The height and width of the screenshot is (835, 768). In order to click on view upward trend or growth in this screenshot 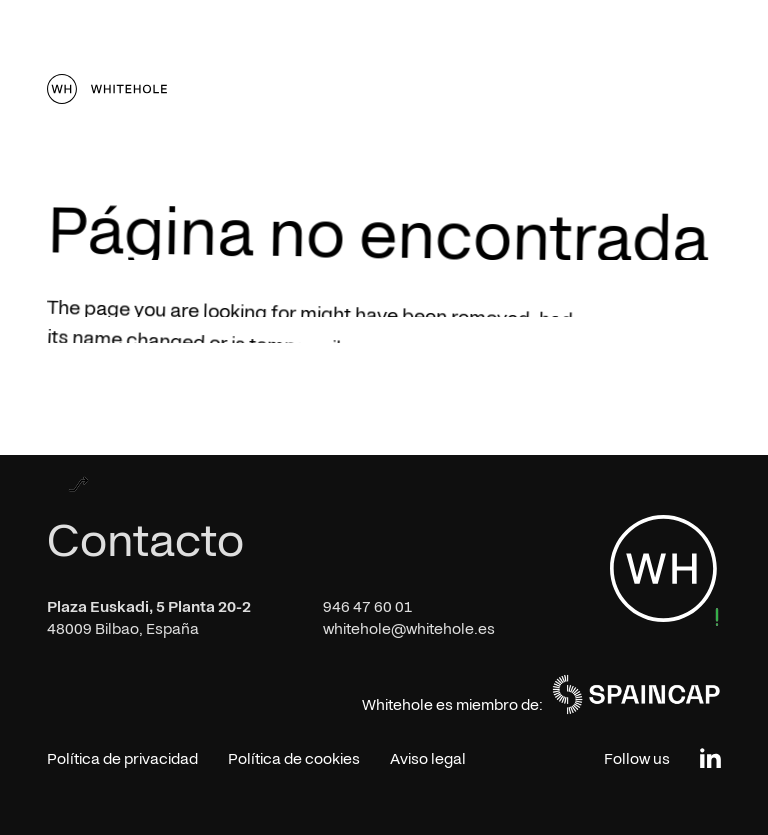, I will do `click(78, 484)`.